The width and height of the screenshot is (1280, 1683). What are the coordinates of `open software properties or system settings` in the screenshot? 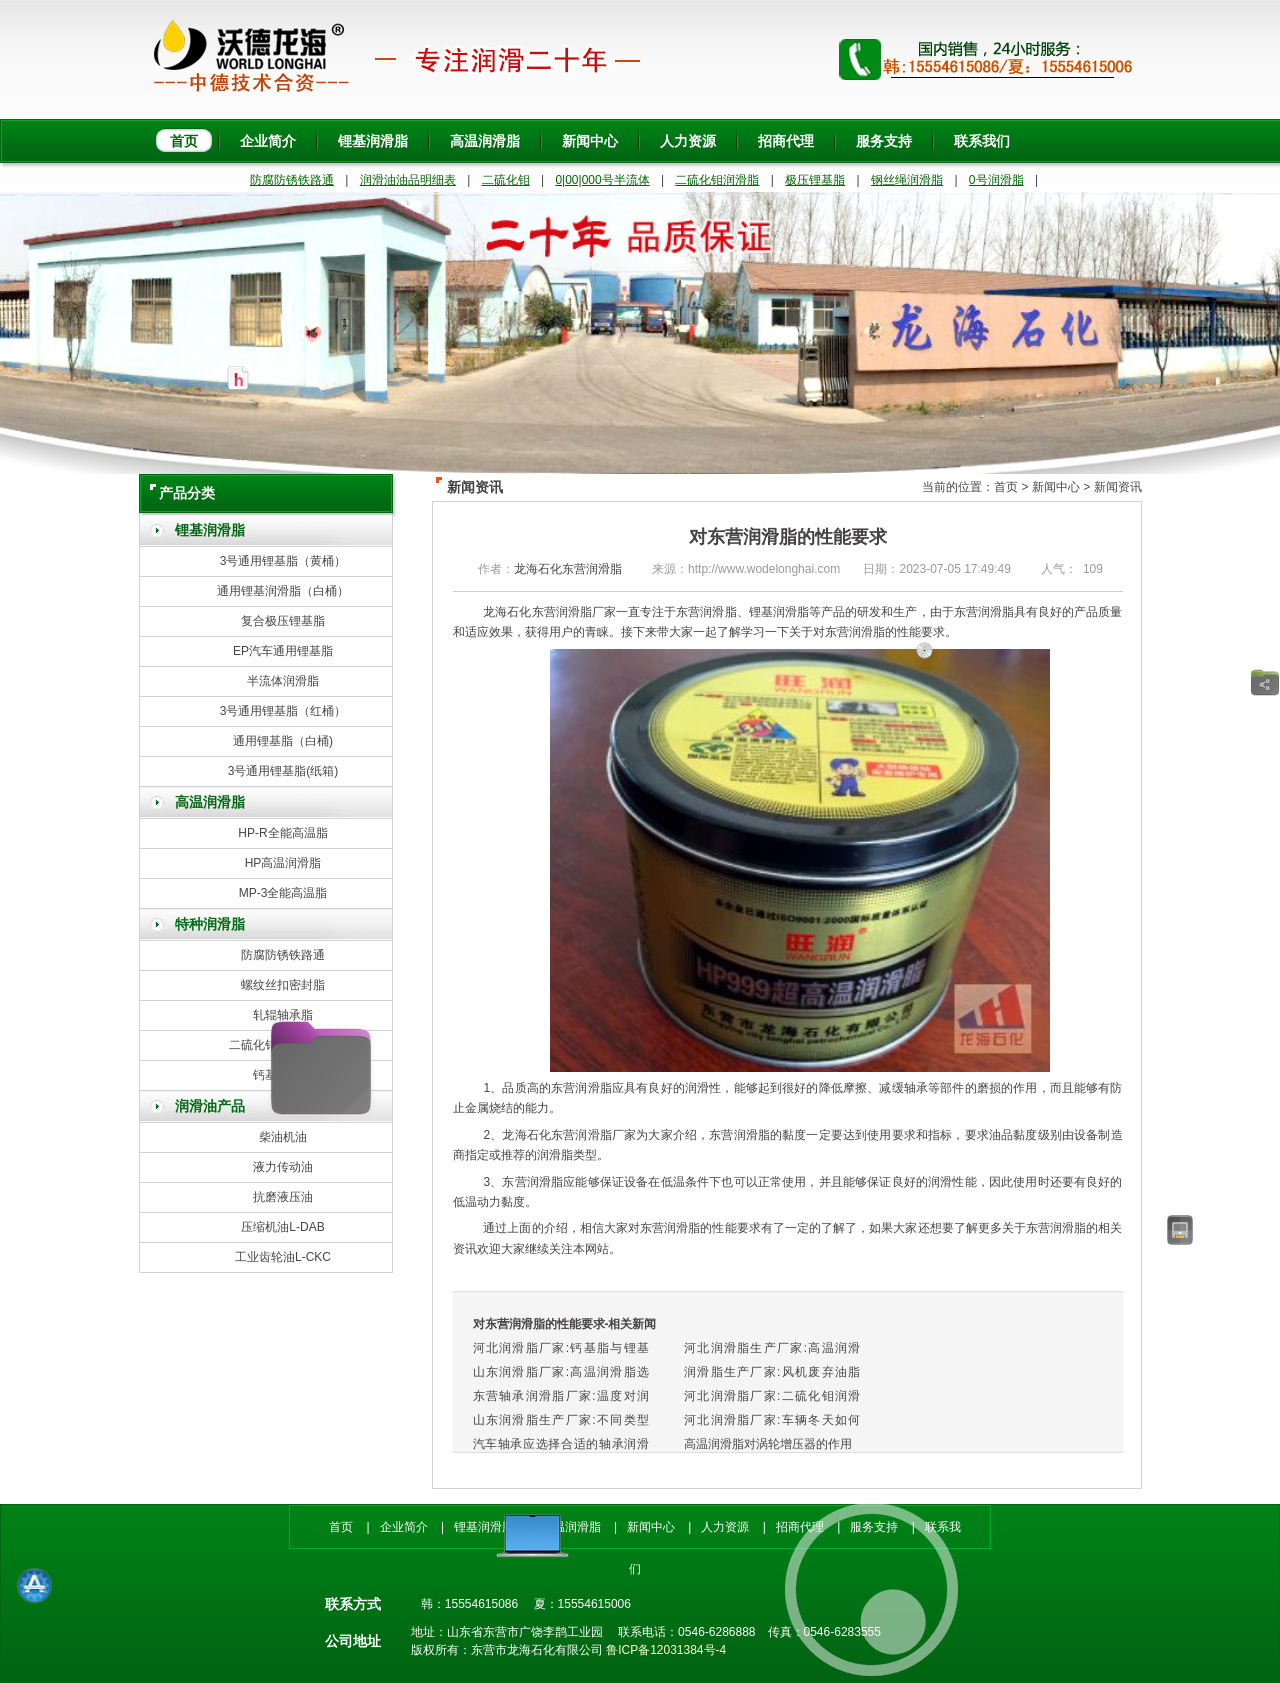 It's located at (34, 1585).